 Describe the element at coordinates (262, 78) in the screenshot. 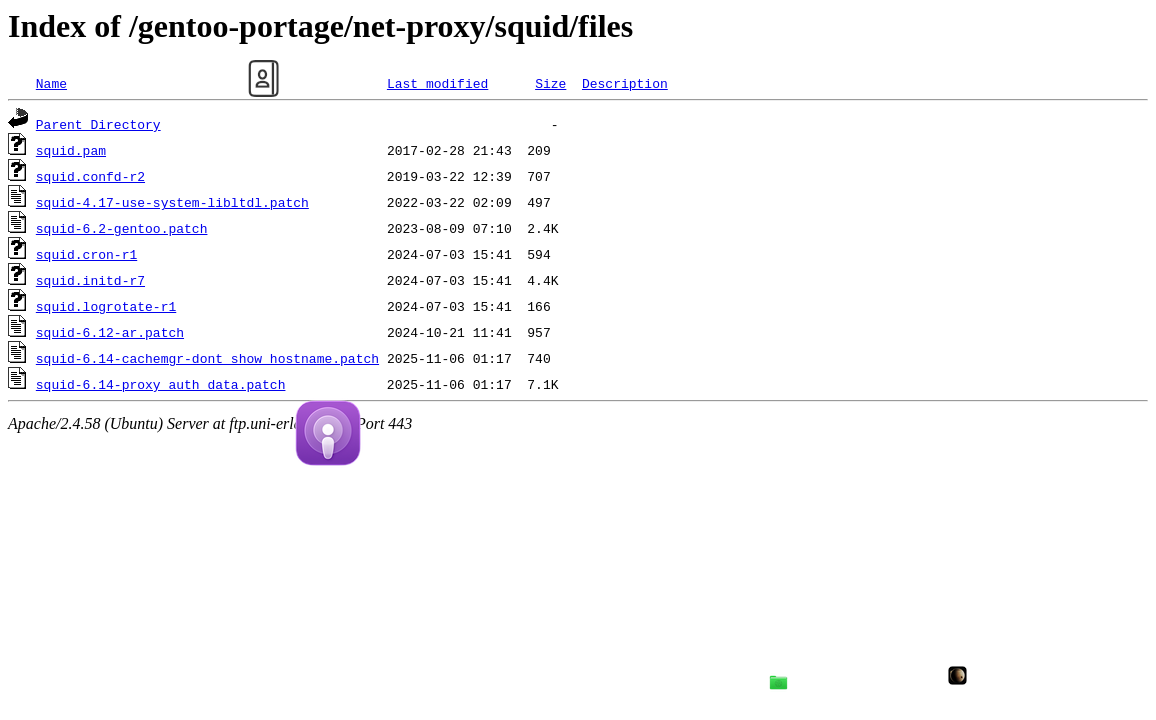

I see `open contacts app` at that location.